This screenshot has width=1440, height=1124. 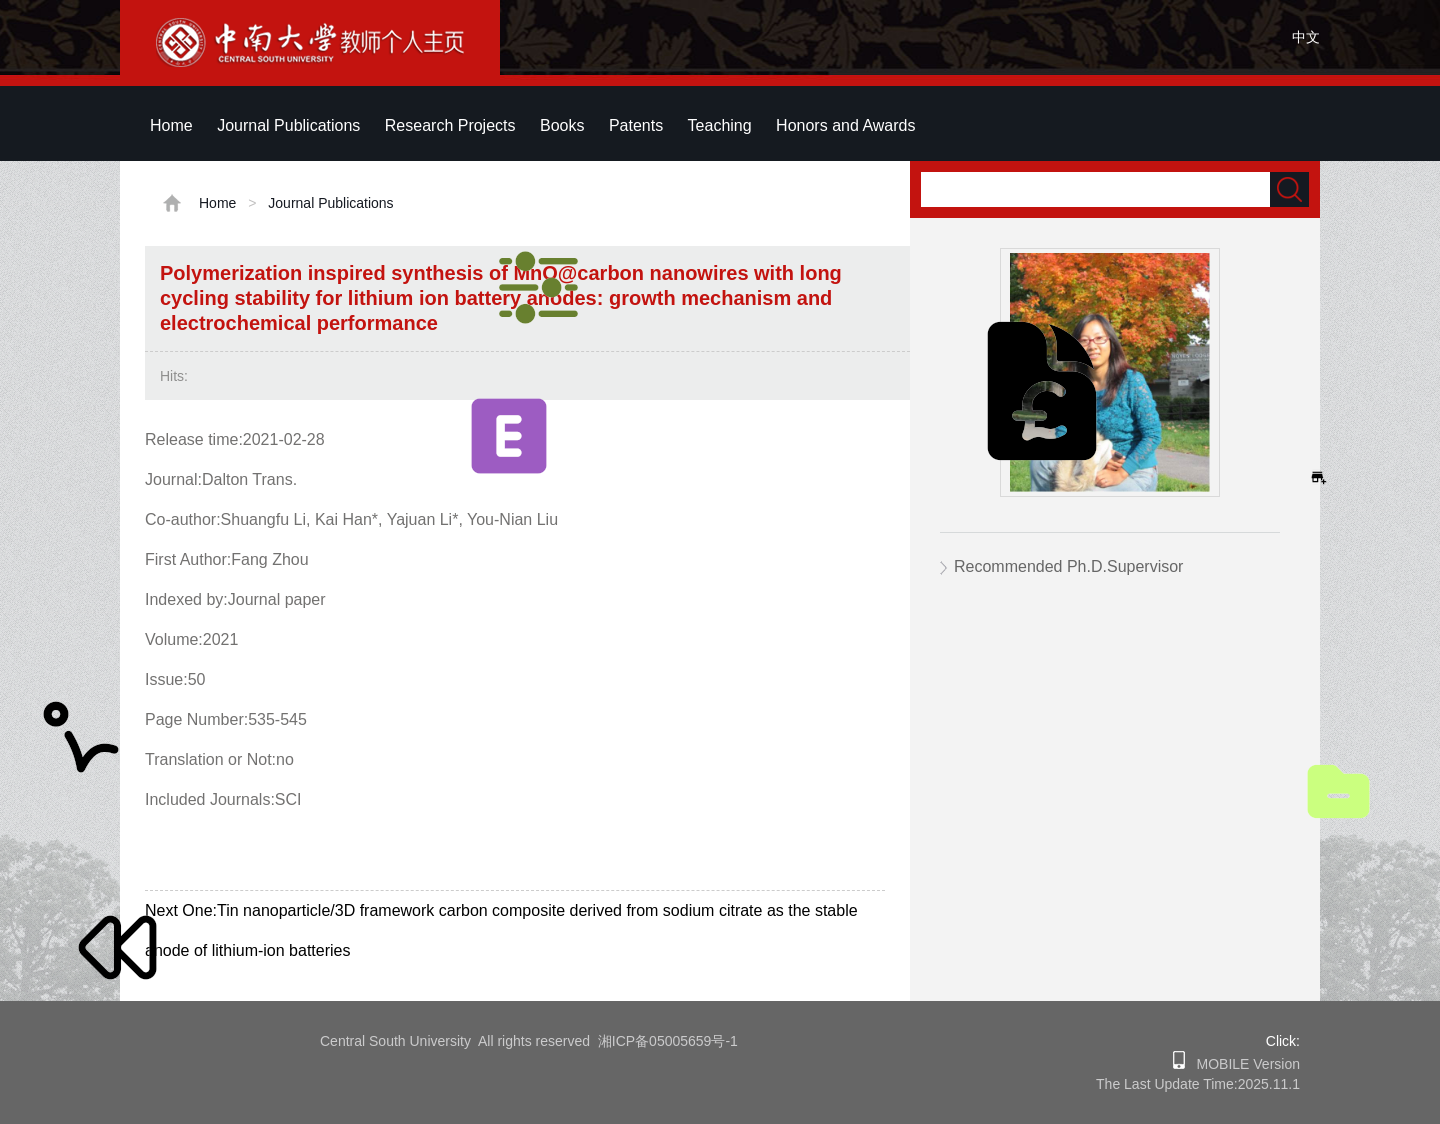 I want to click on adjust settings or preferences, so click(x=538, y=287).